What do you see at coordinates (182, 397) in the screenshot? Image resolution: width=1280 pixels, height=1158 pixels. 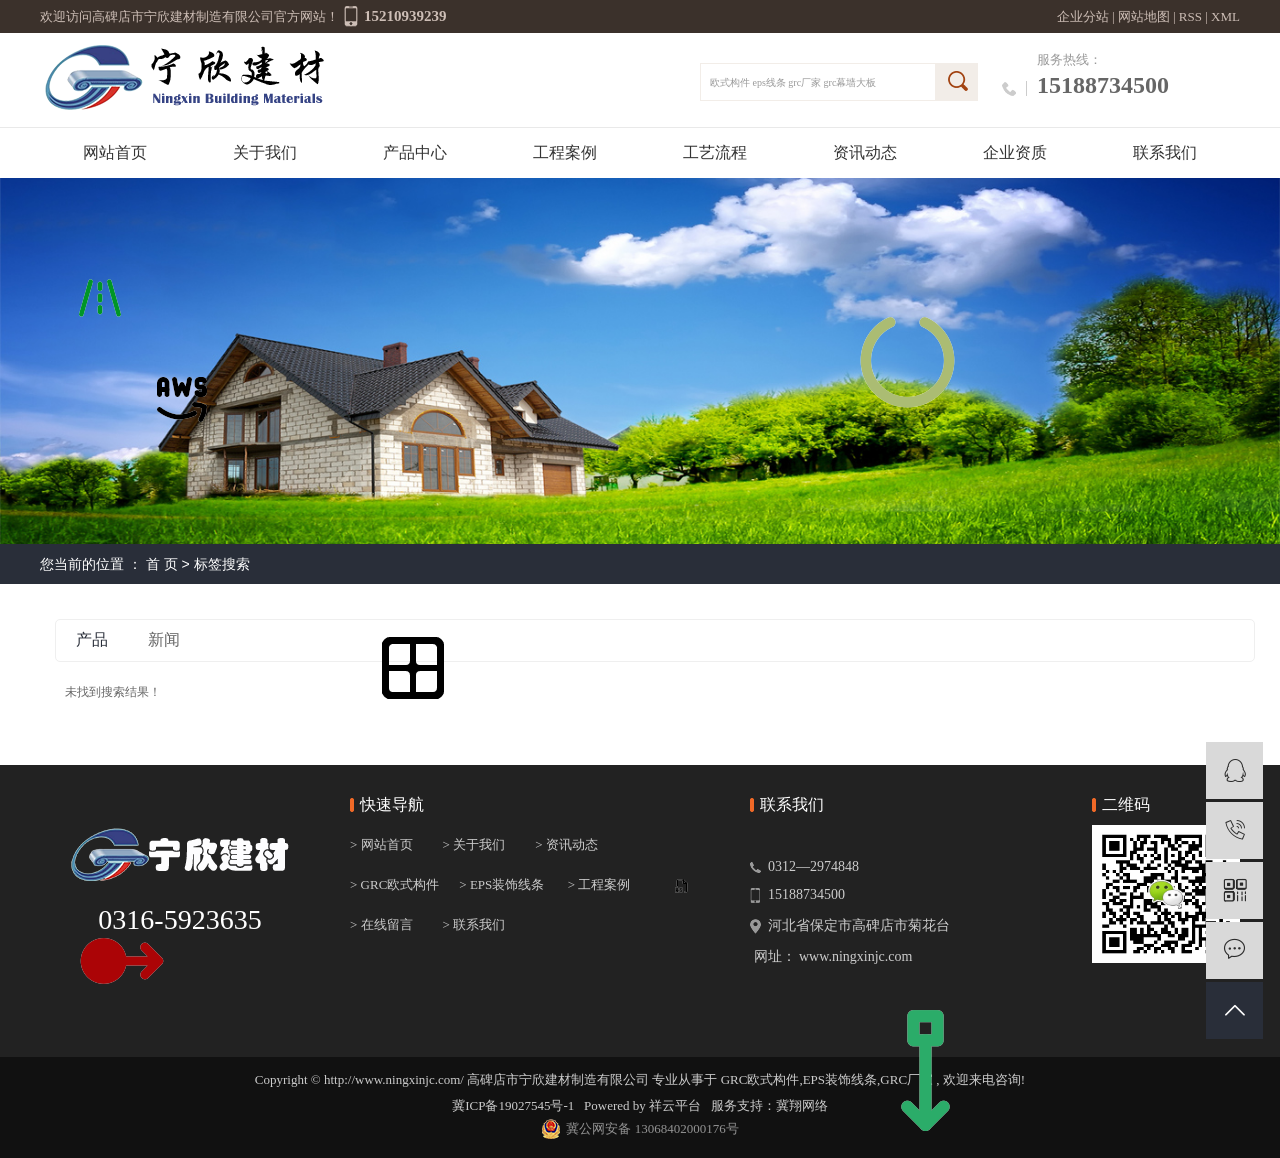 I see `access Amazon Web Services console` at bounding box center [182, 397].